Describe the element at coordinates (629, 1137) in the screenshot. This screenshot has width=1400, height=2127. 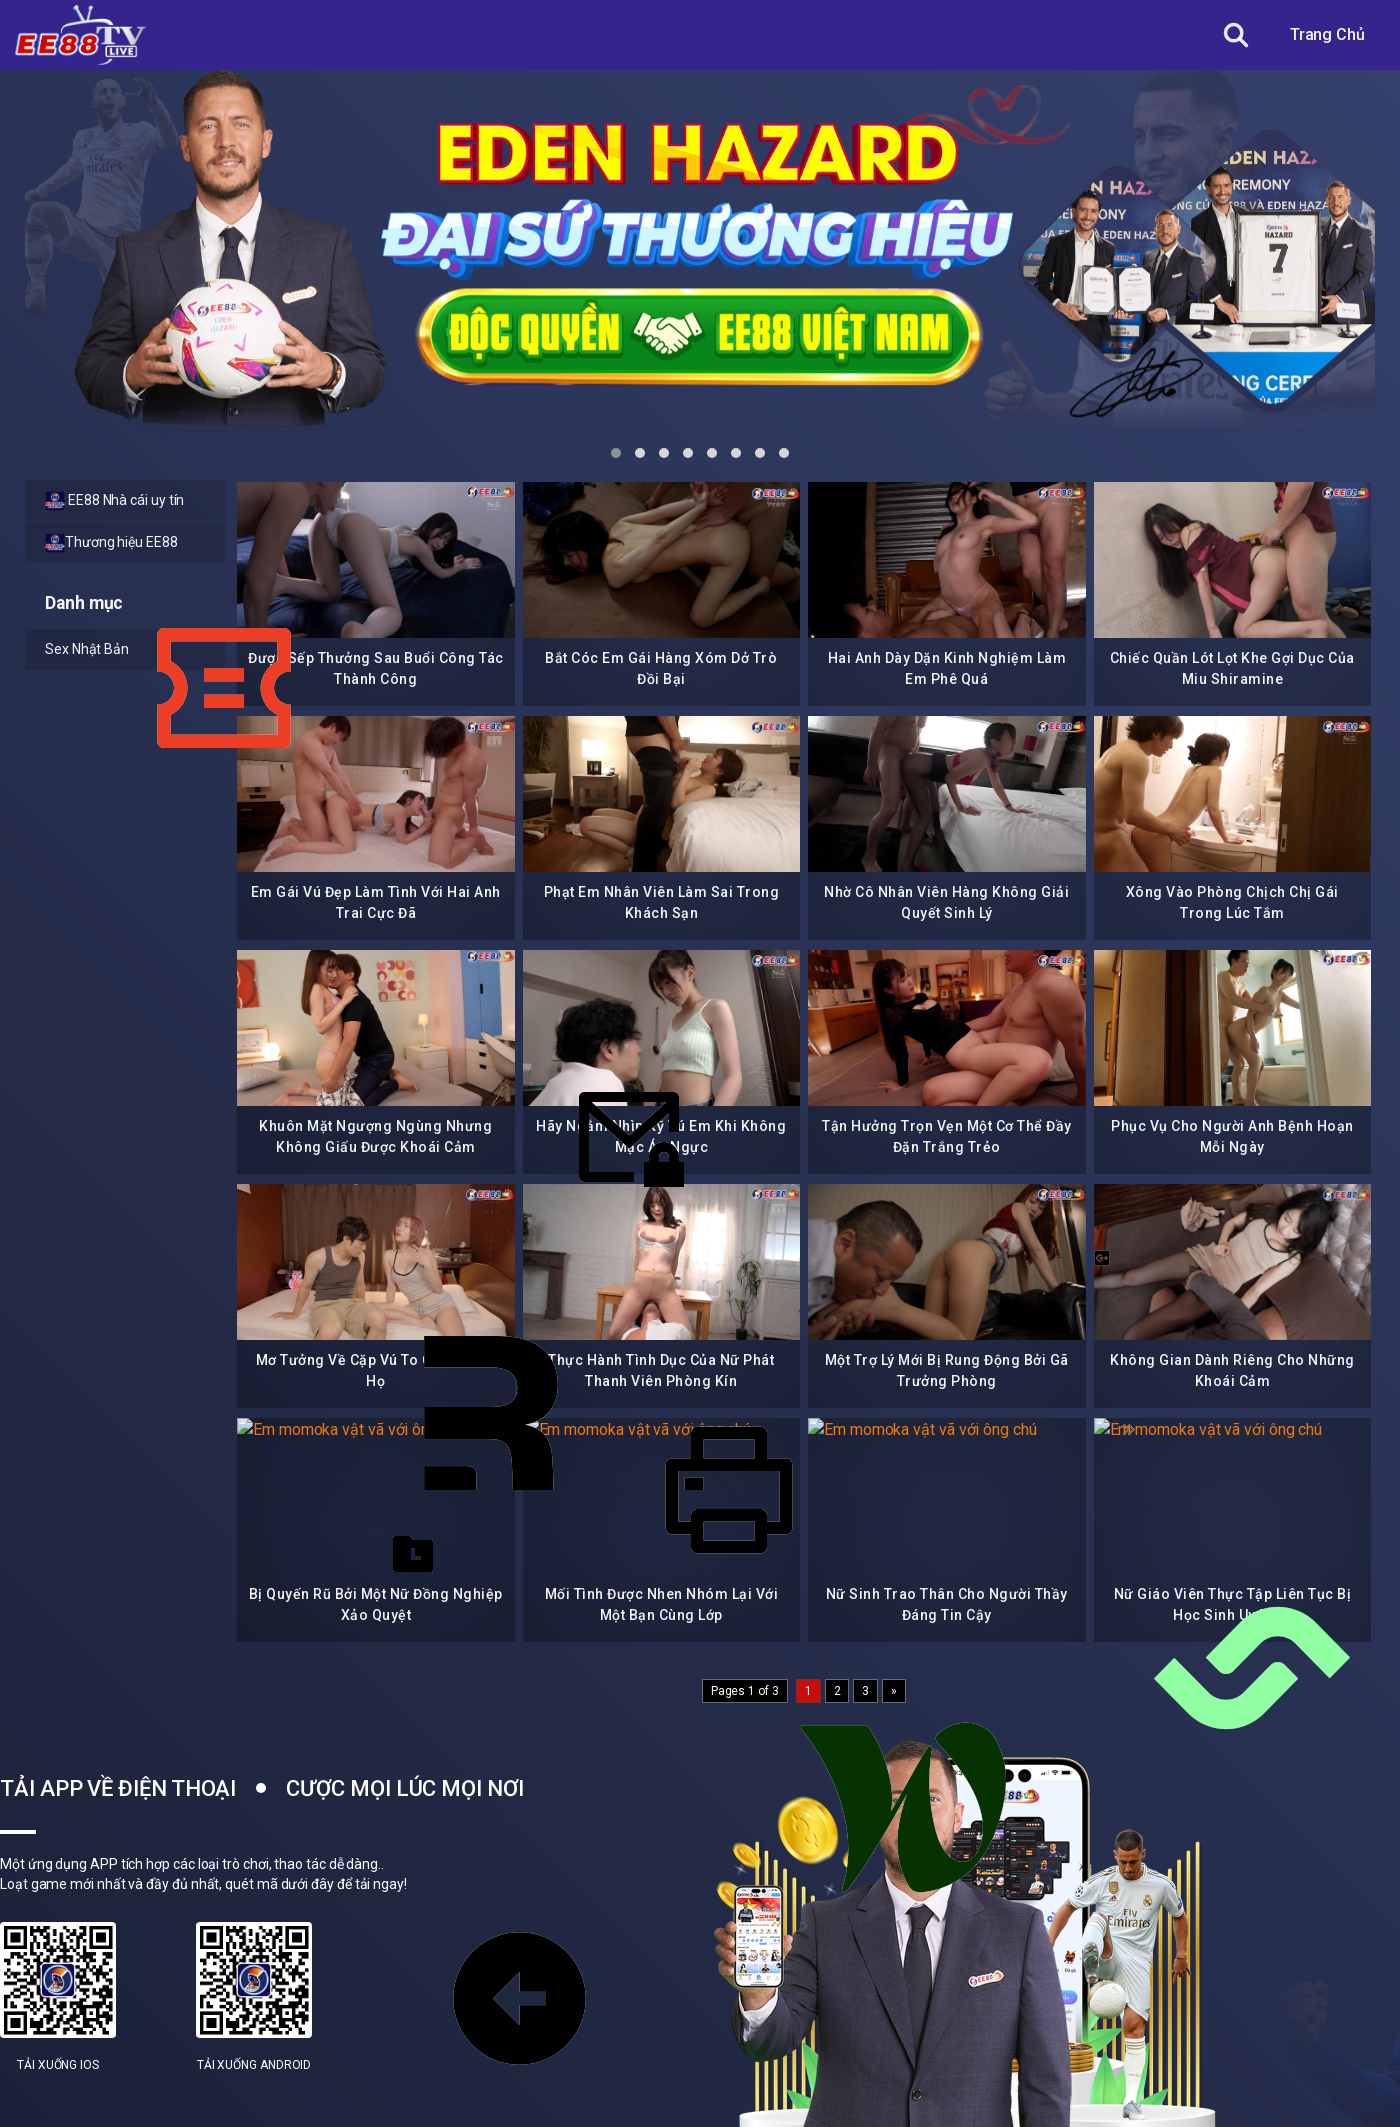
I see `indicates encrypted or secure email` at that location.